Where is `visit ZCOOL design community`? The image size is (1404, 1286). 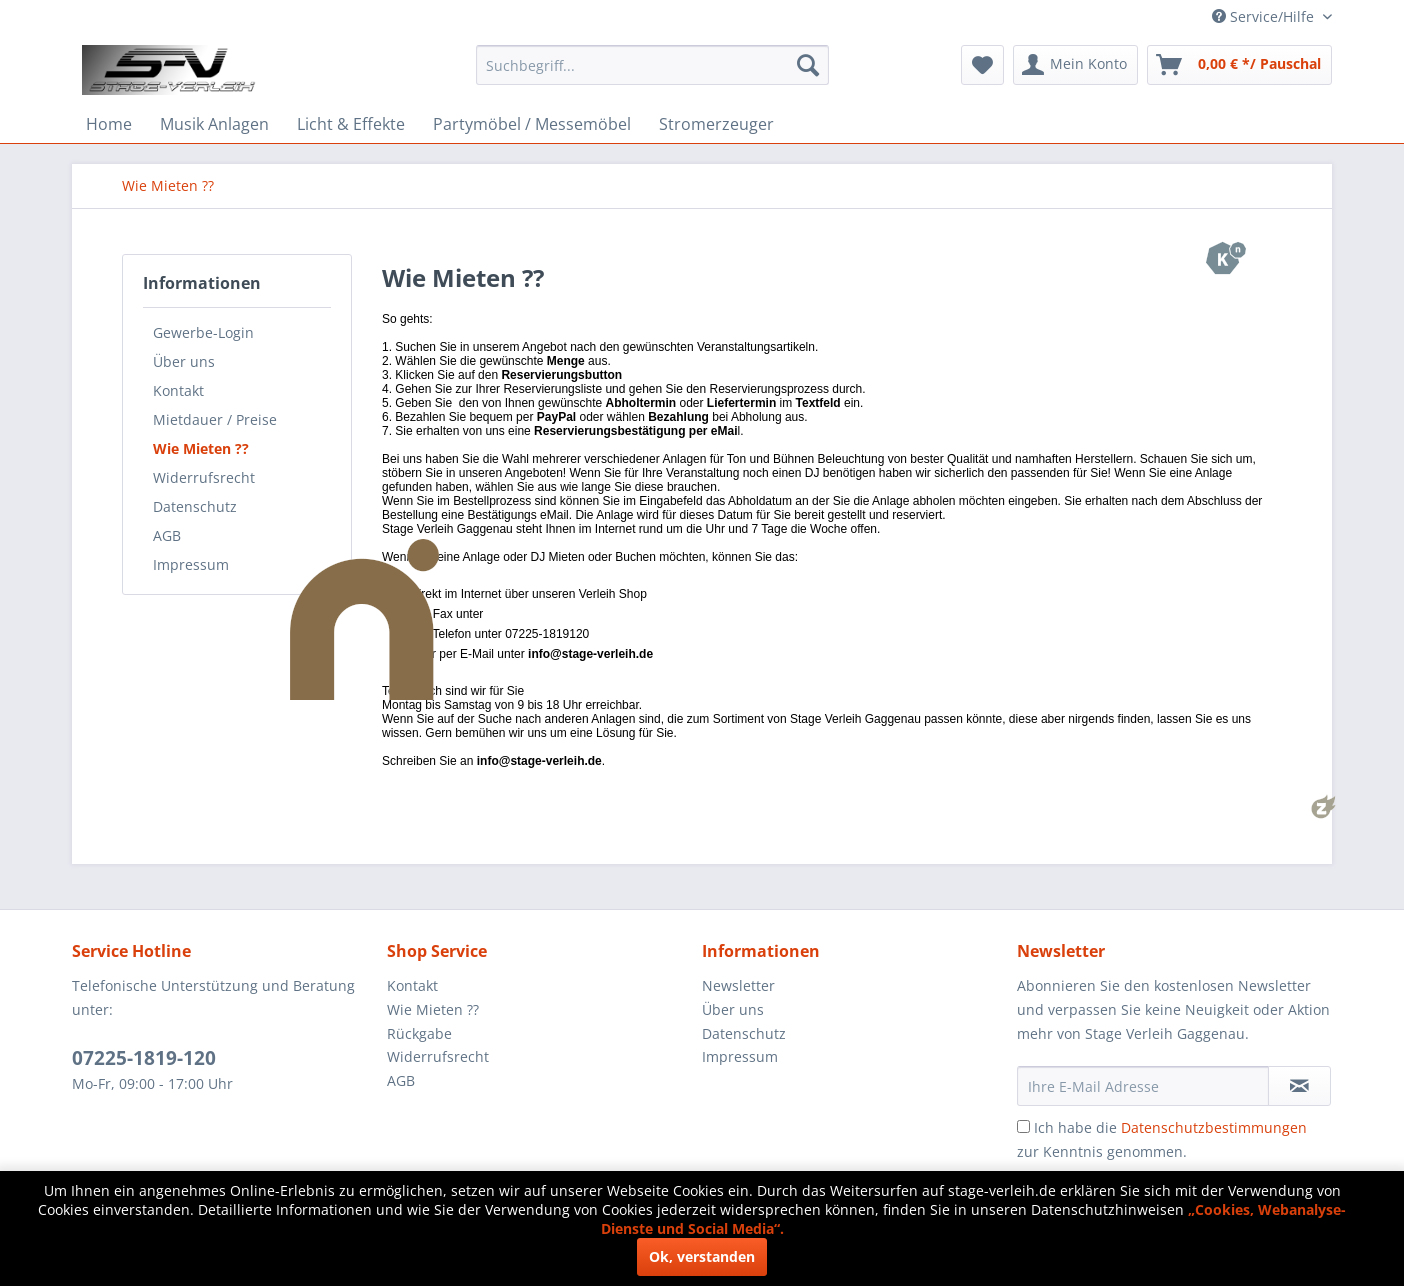
visit ZCOOL design community is located at coordinates (1323, 806).